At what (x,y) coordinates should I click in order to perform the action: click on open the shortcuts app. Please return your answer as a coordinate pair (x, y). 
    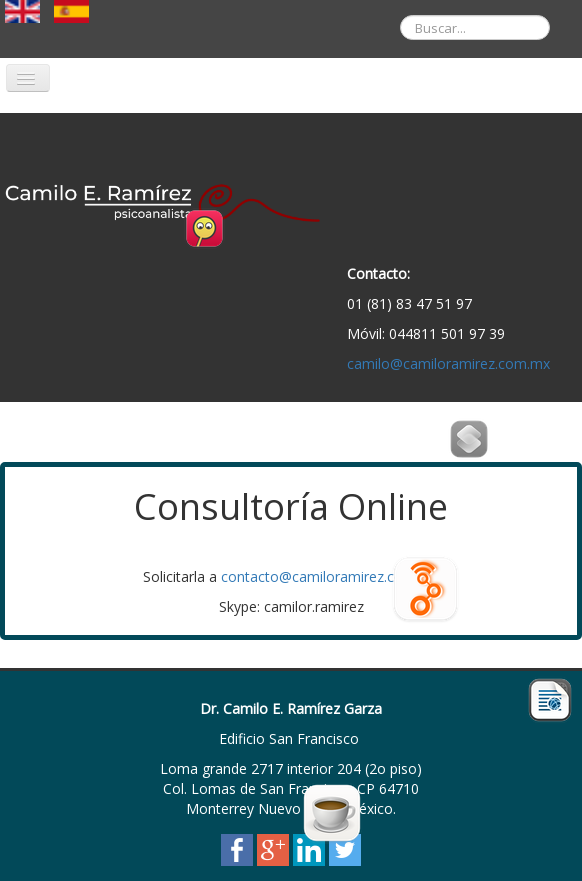
    Looking at the image, I should click on (469, 439).